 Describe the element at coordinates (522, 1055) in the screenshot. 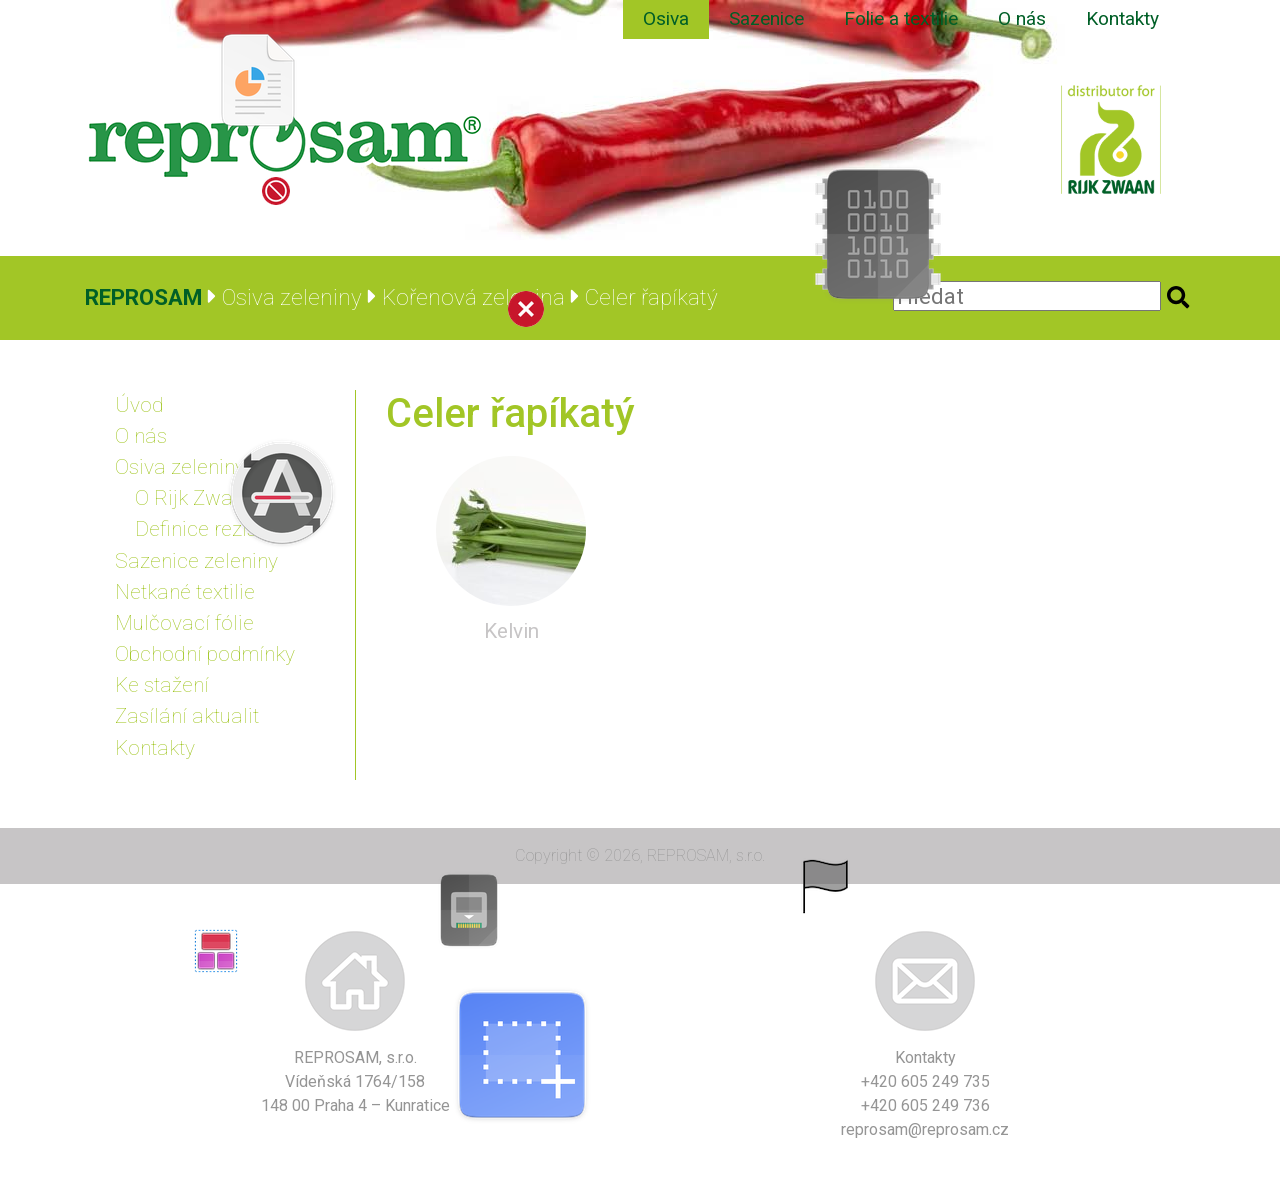

I see `take a screenshot` at that location.